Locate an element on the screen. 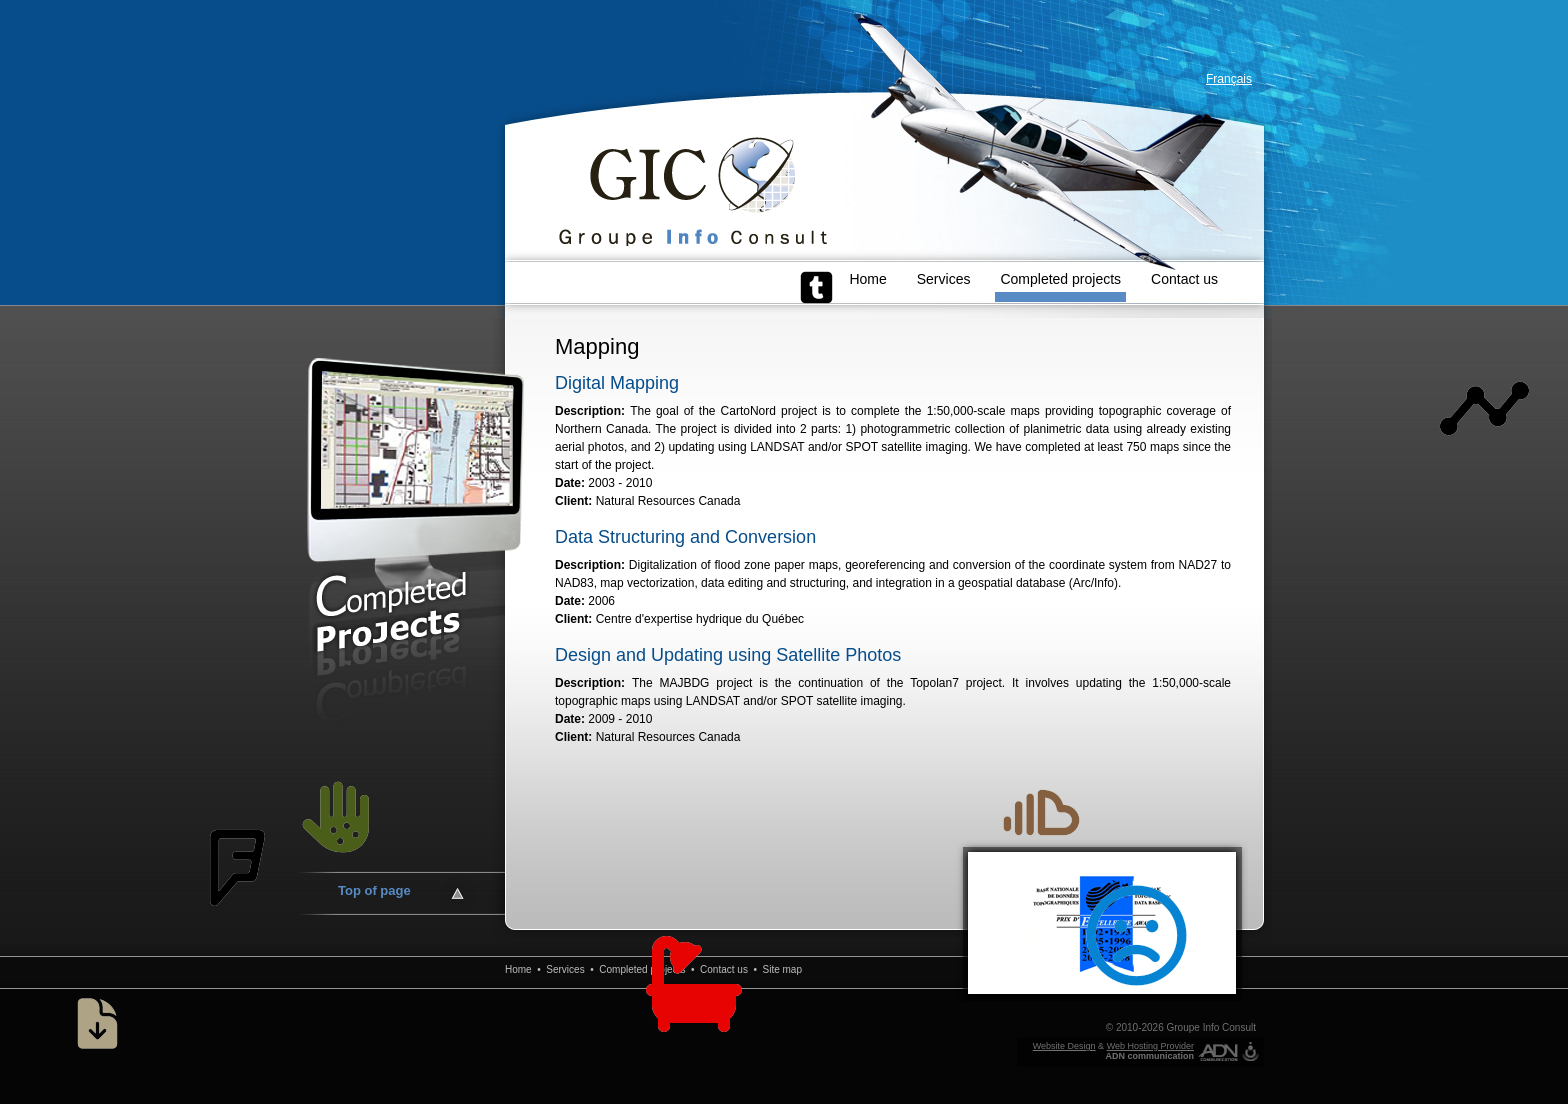 The image size is (1568, 1104). indicate negative feedback or dissatisfaction is located at coordinates (1136, 935).